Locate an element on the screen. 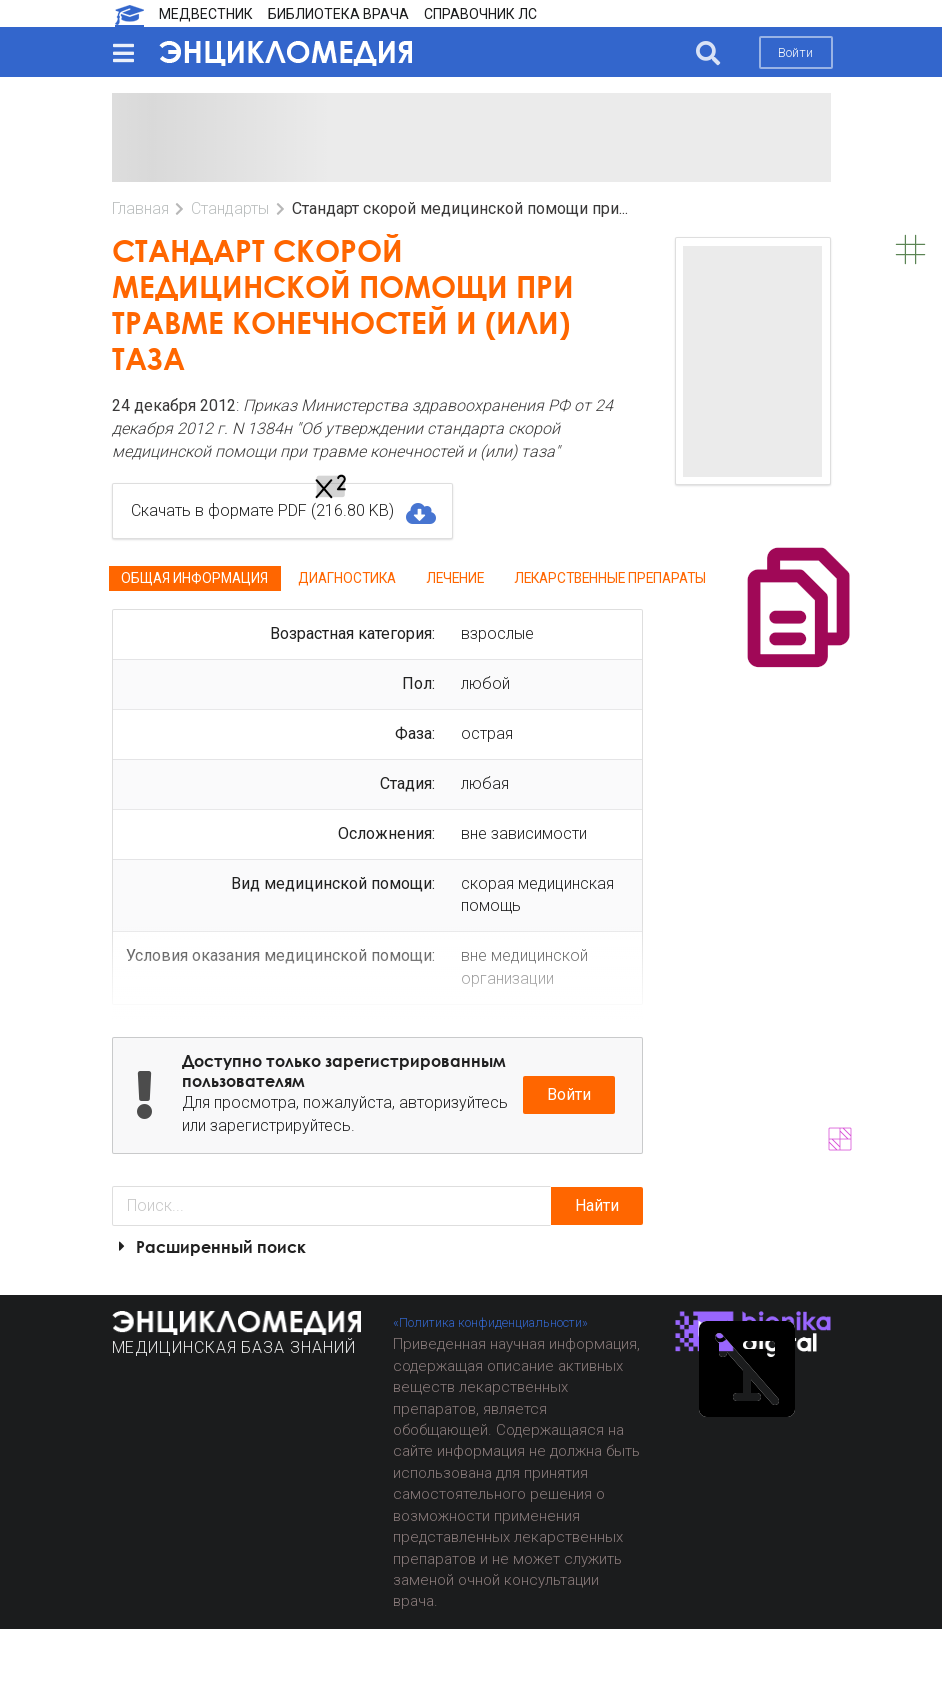  add or view hashtags is located at coordinates (910, 249).